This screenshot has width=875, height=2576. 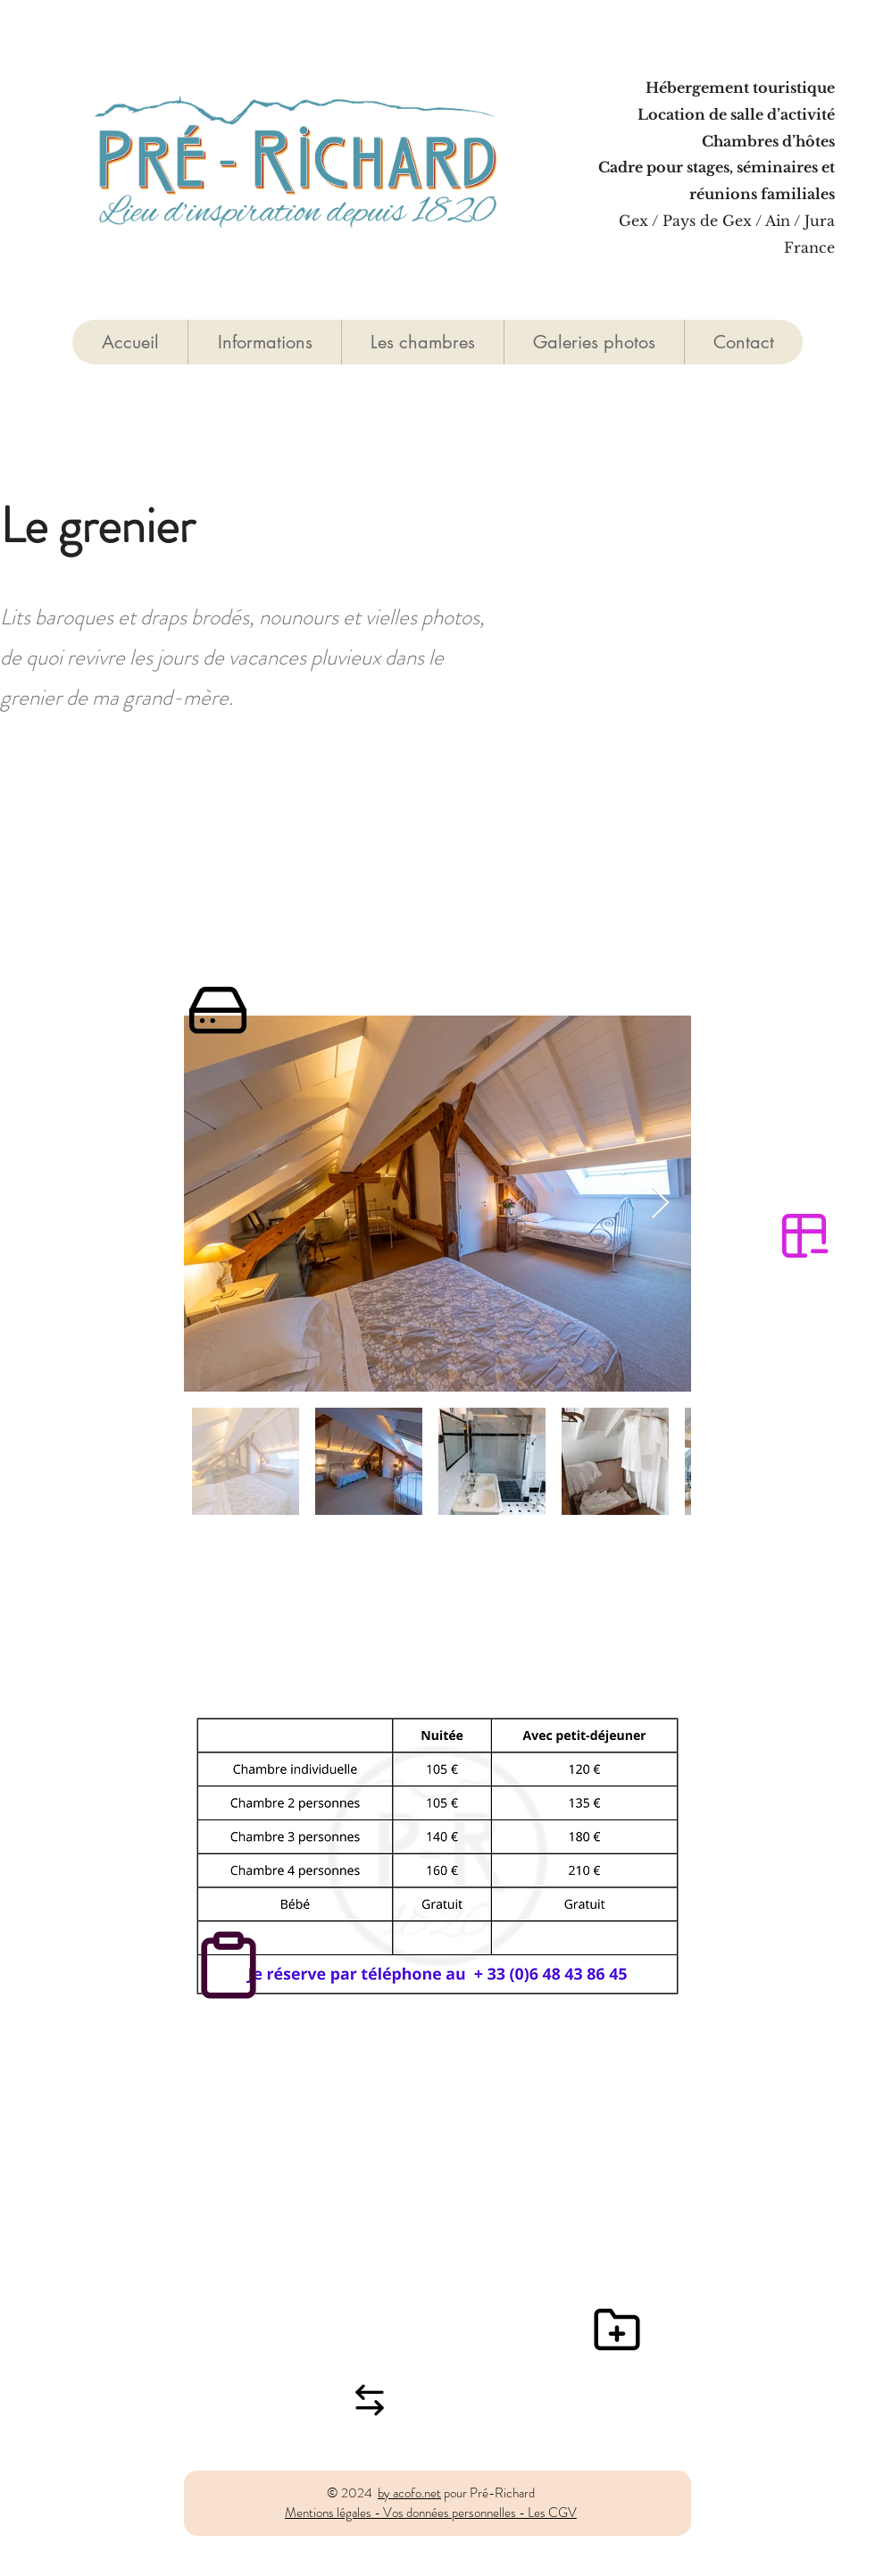 I want to click on swap or exchange items, so click(x=370, y=2400).